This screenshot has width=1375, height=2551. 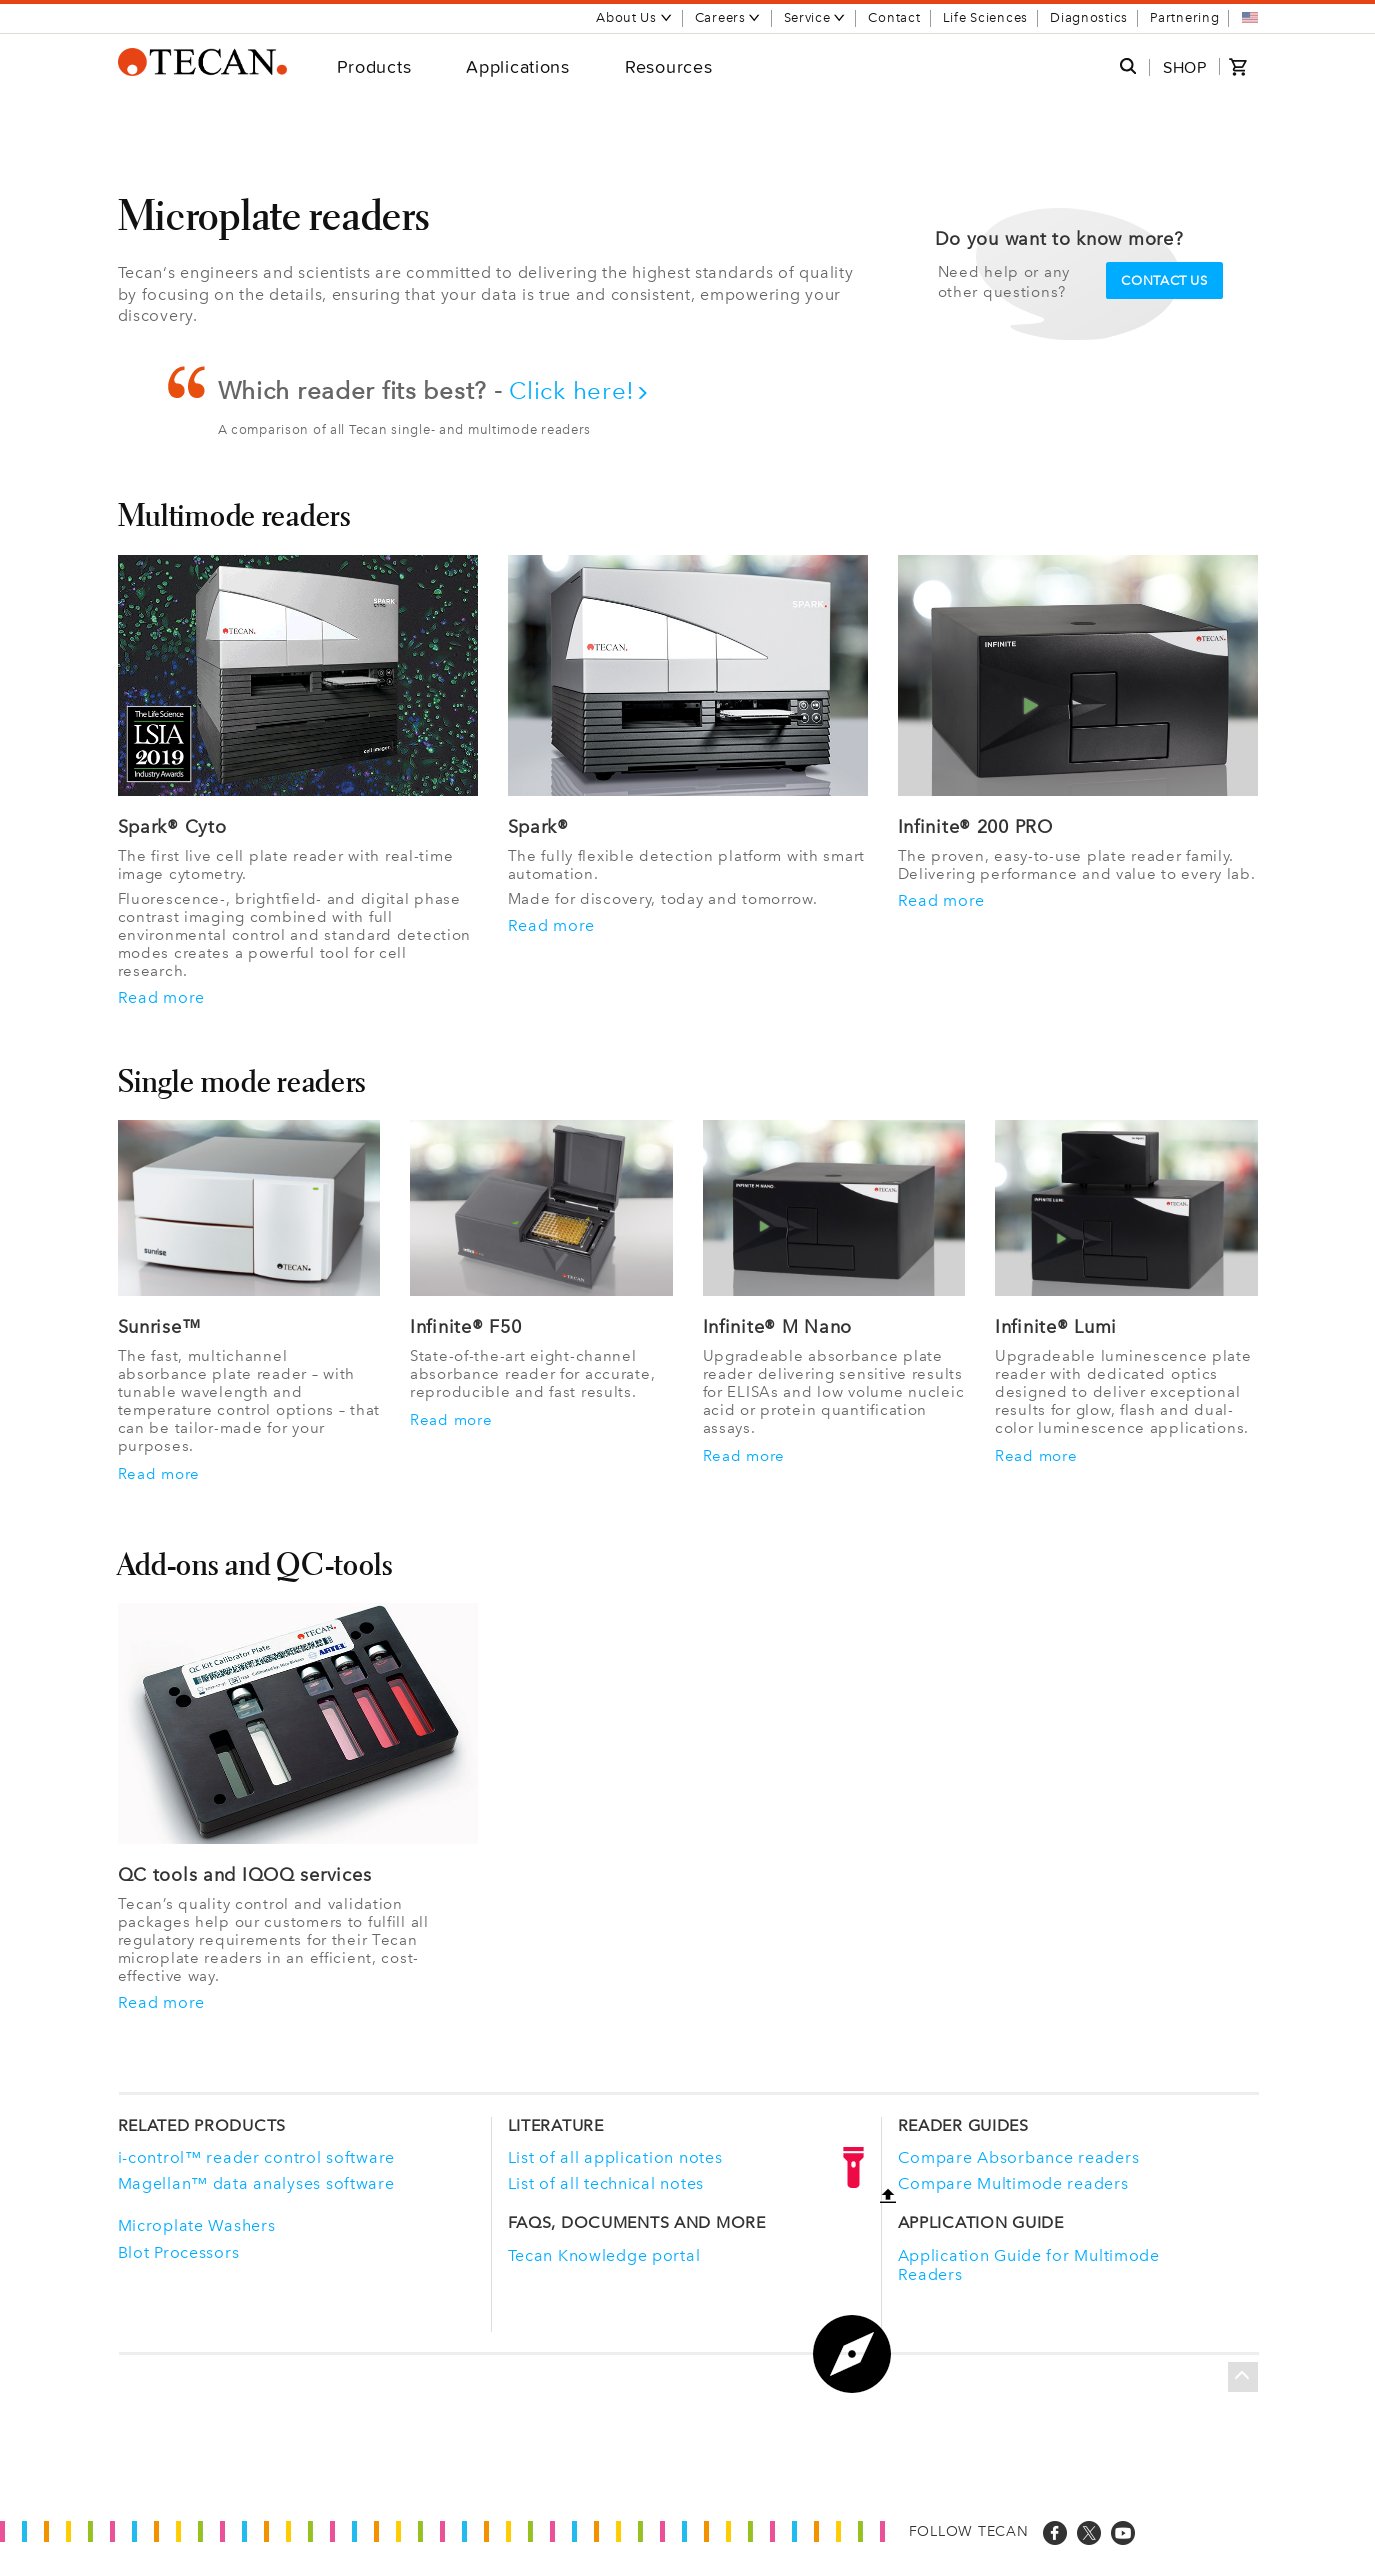 I want to click on toggle flashlight on/off, so click(x=853, y=2167).